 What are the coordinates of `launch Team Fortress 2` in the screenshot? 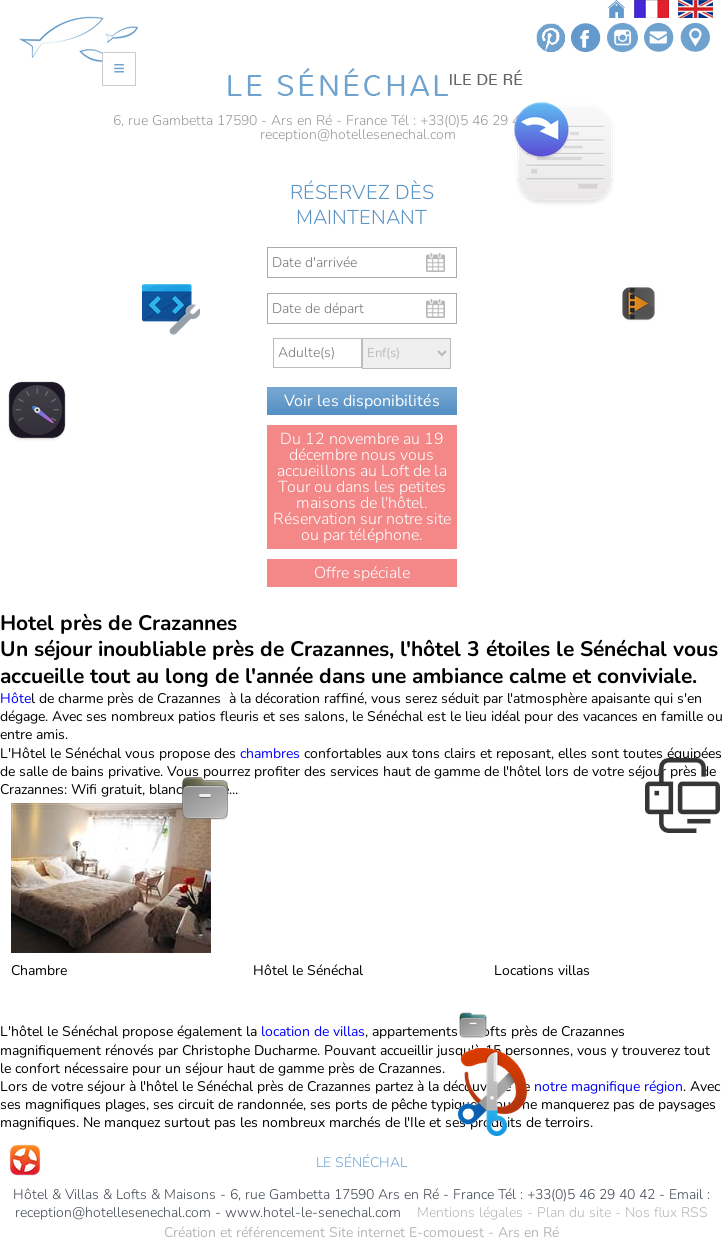 It's located at (25, 1160).